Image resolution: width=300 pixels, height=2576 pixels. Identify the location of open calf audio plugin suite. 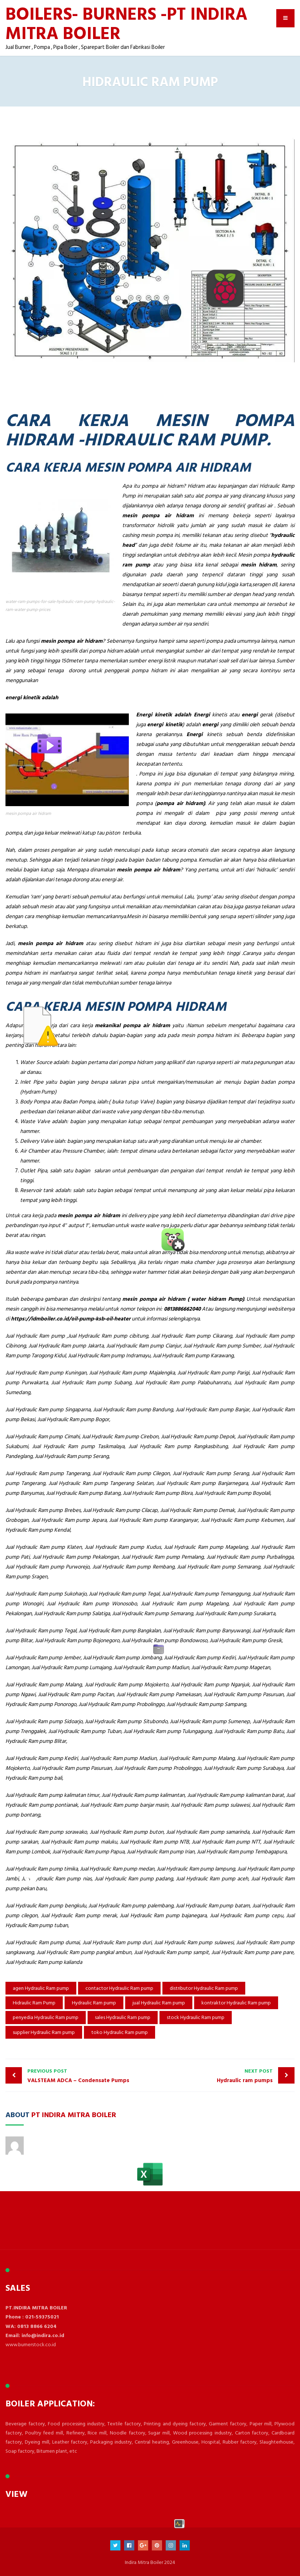
(173, 1239).